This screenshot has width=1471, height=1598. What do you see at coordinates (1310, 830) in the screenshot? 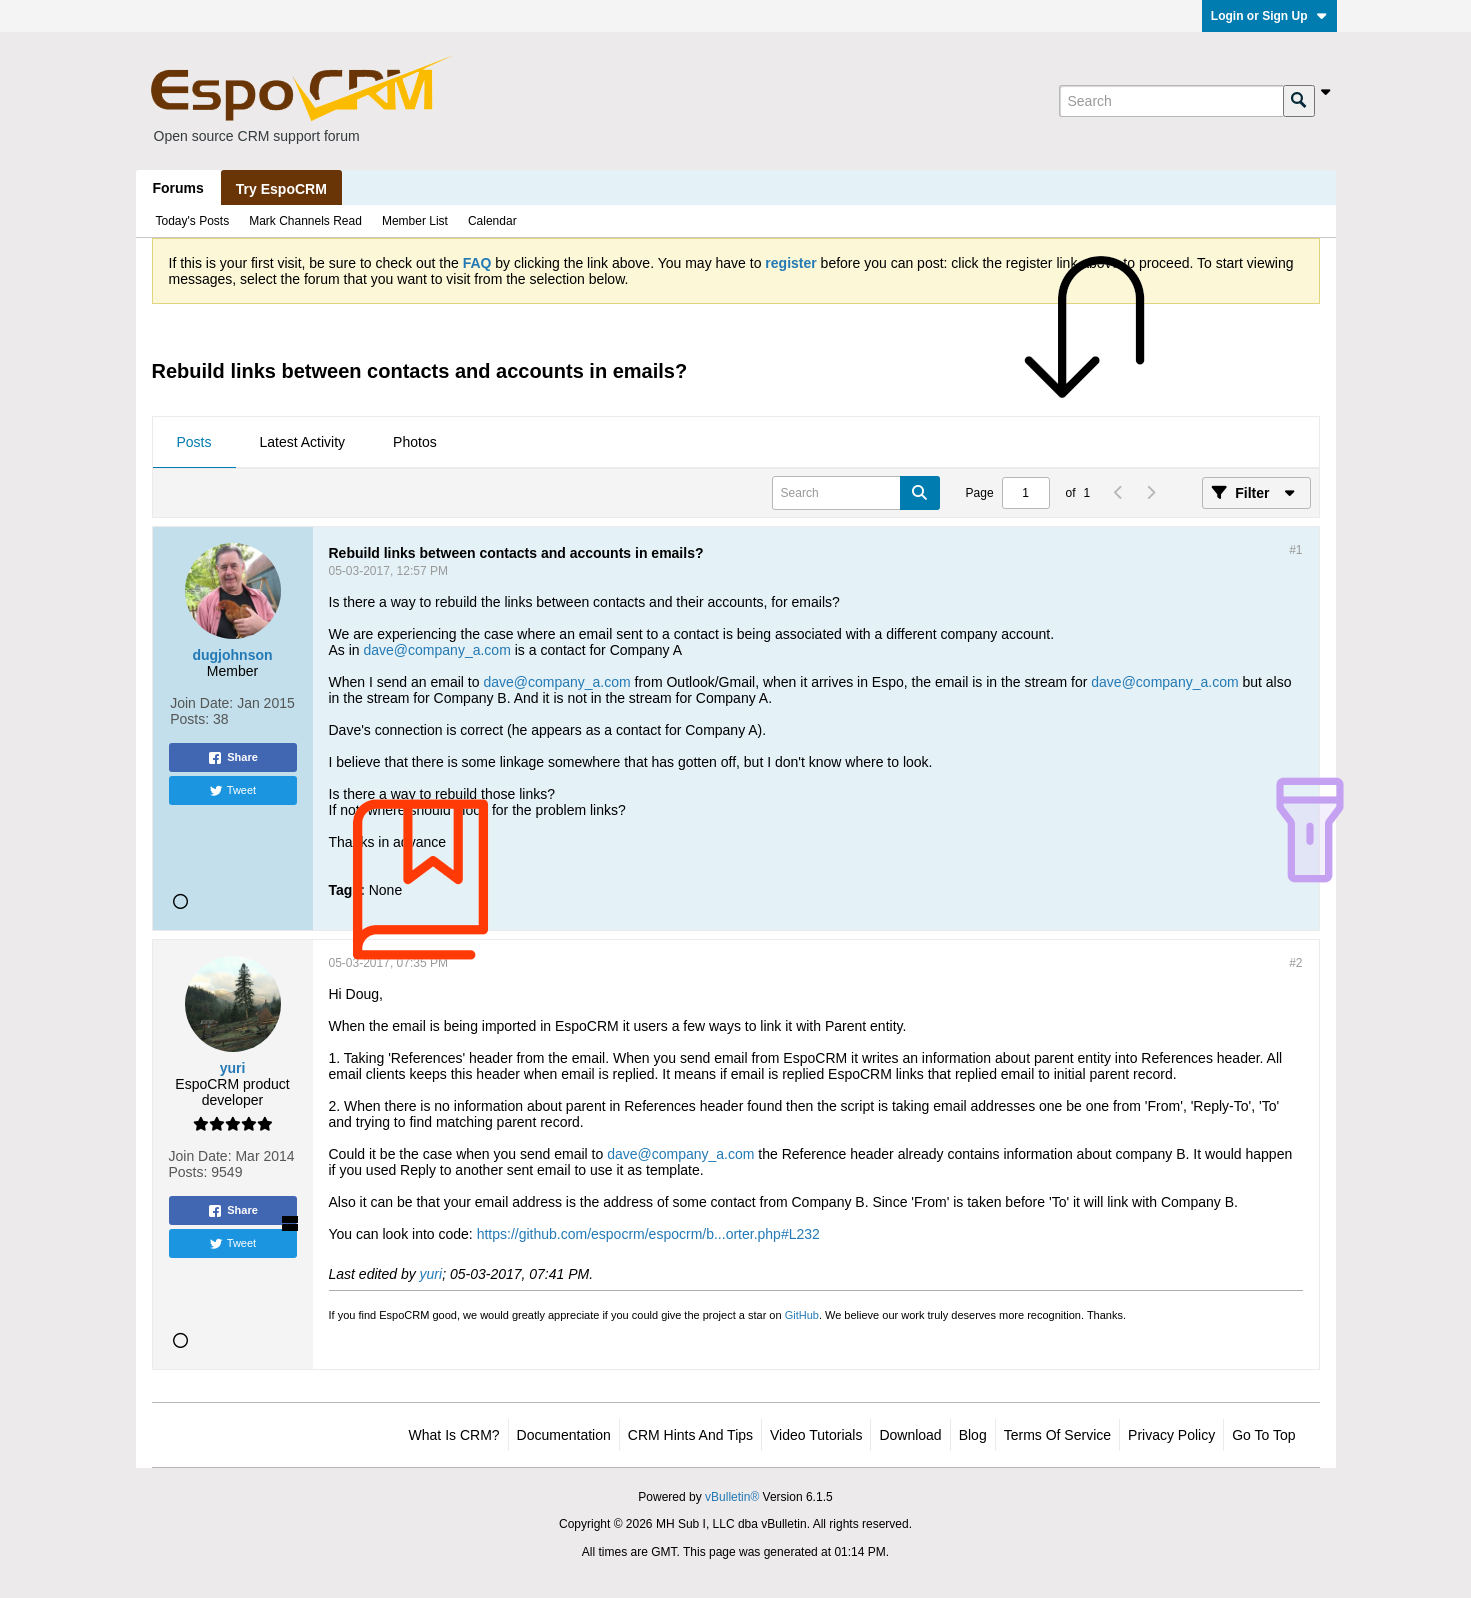
I see `toggle flashlight on/off` at bounding box center [1310, 830].